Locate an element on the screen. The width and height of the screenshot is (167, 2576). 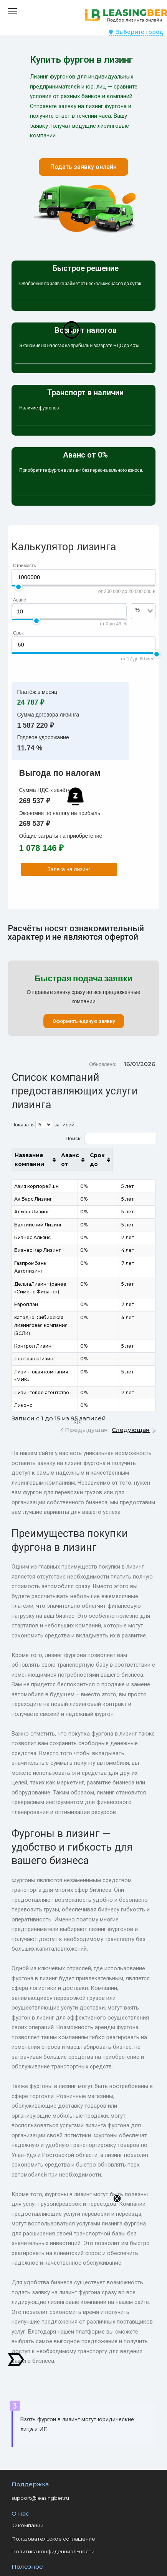
facebook shortcut or social sharing is located at coordinates (71, 330).